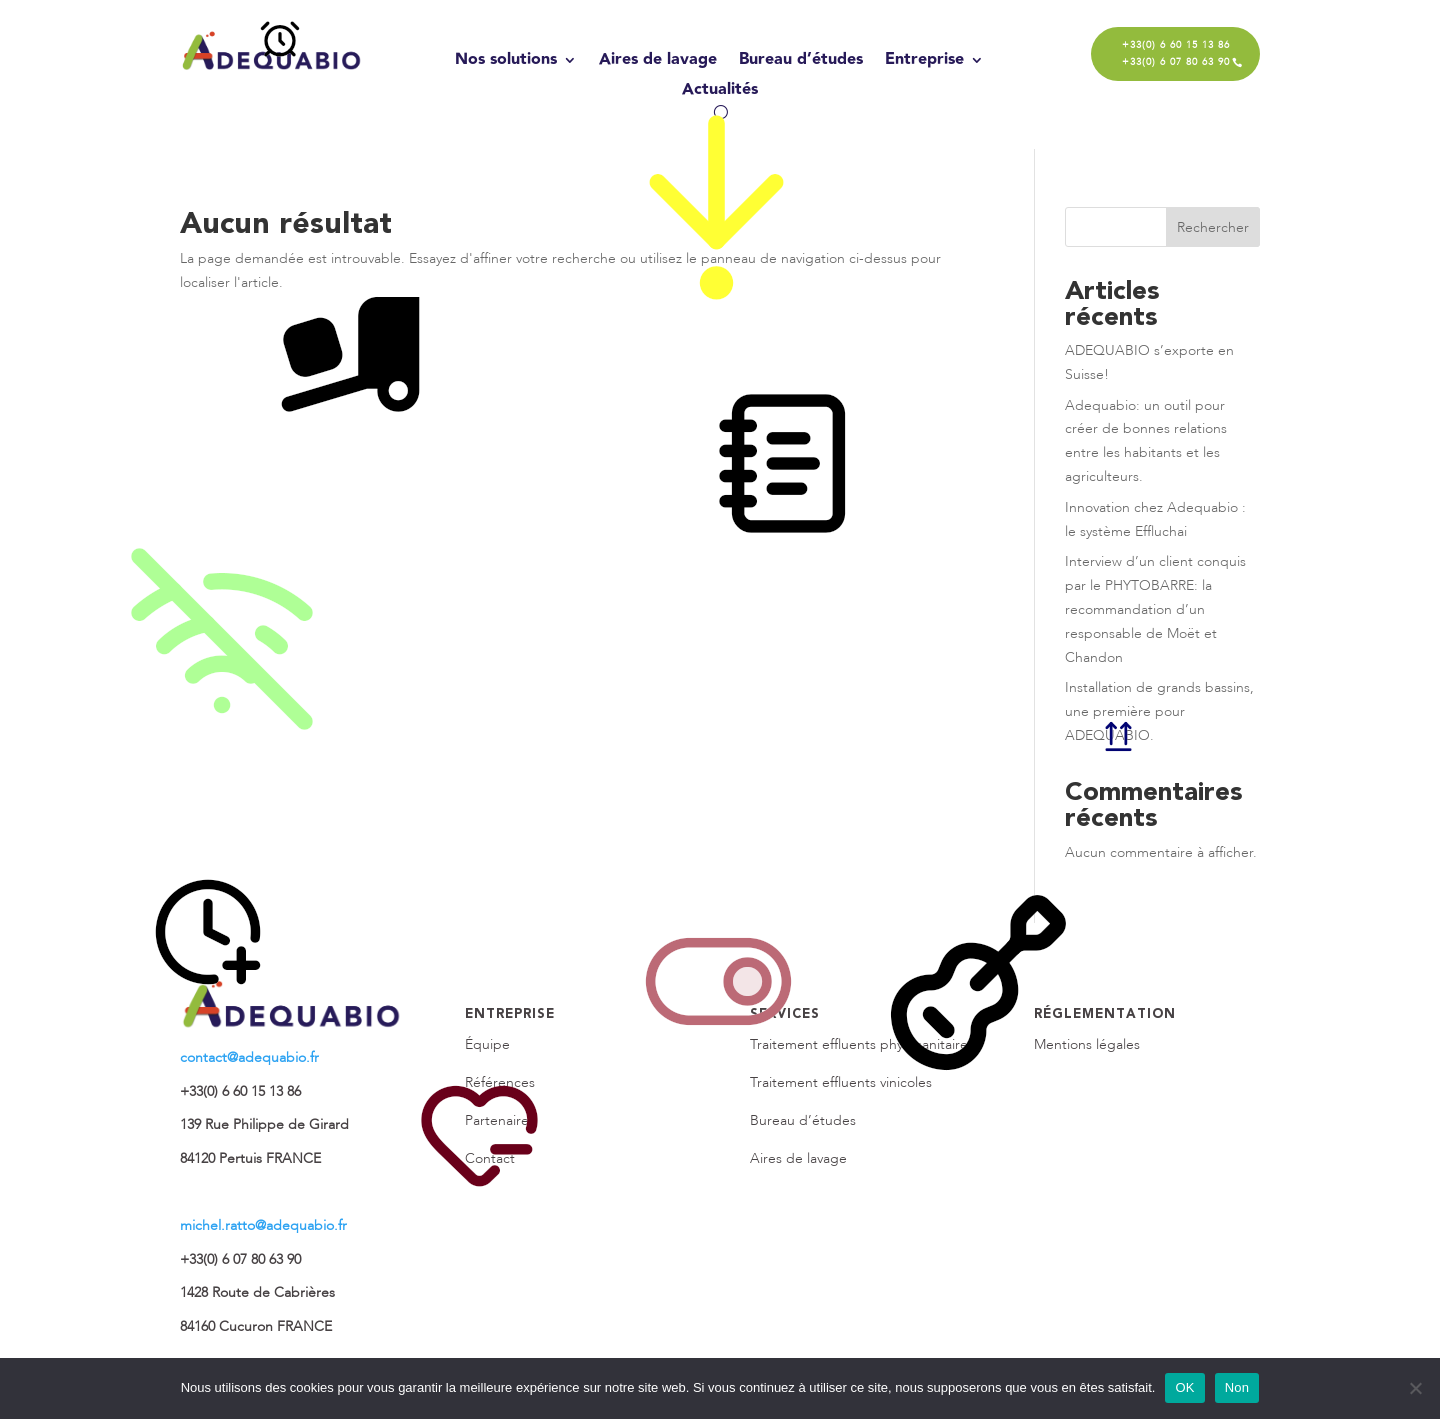 This screenshot has width=1440, height=1419. Describe the element at coordinates (222, 639) in the screenshot. I see `indicates wifi is currently disabled` at that location.